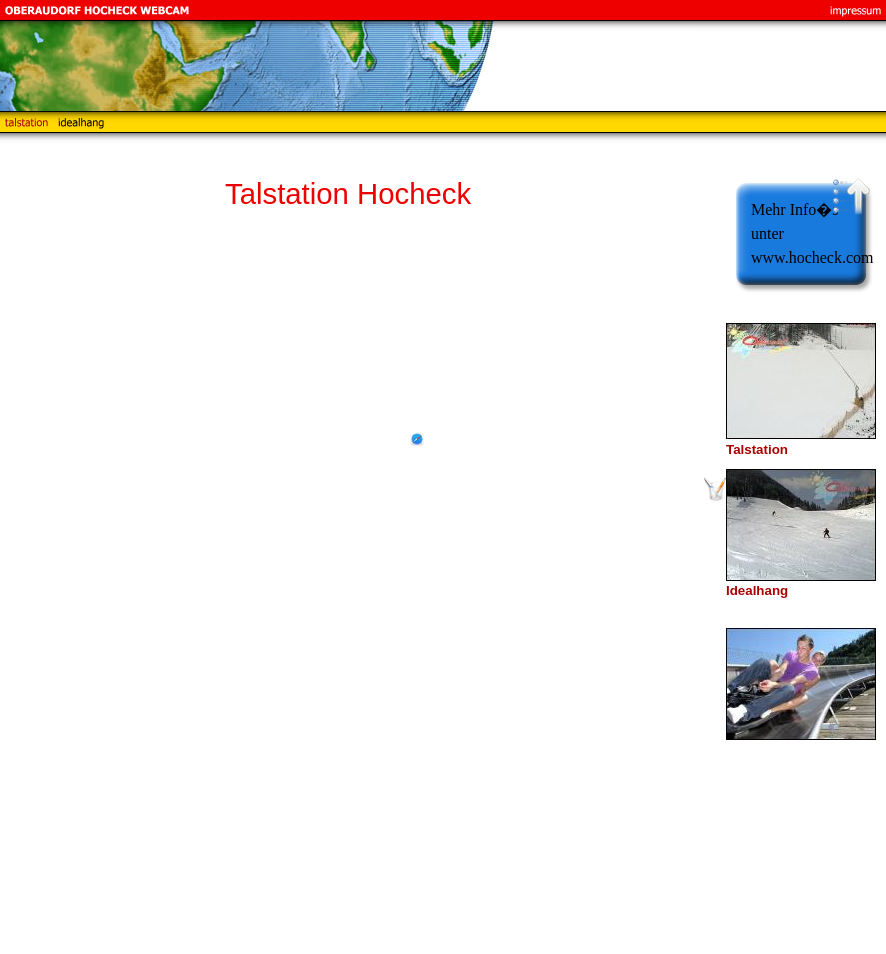 This screenshot has height=954, width=886. Describe the element at coordinates (417, 439) in the screenshot. I see `open Safari web browser` at that location.